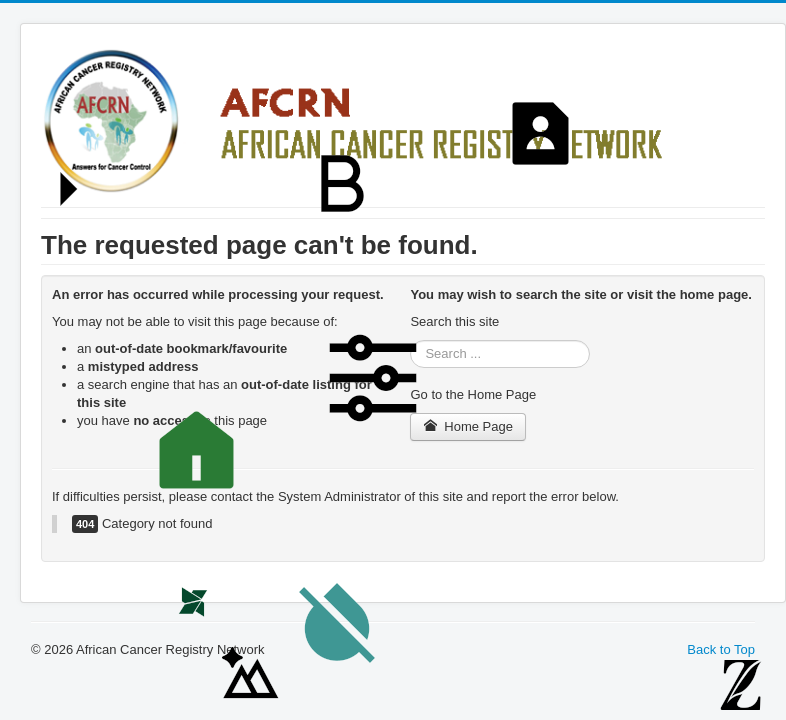 The width and height of the screenshot is (786, 720). I want to click on navigate to the home screen, so click(196, 451).